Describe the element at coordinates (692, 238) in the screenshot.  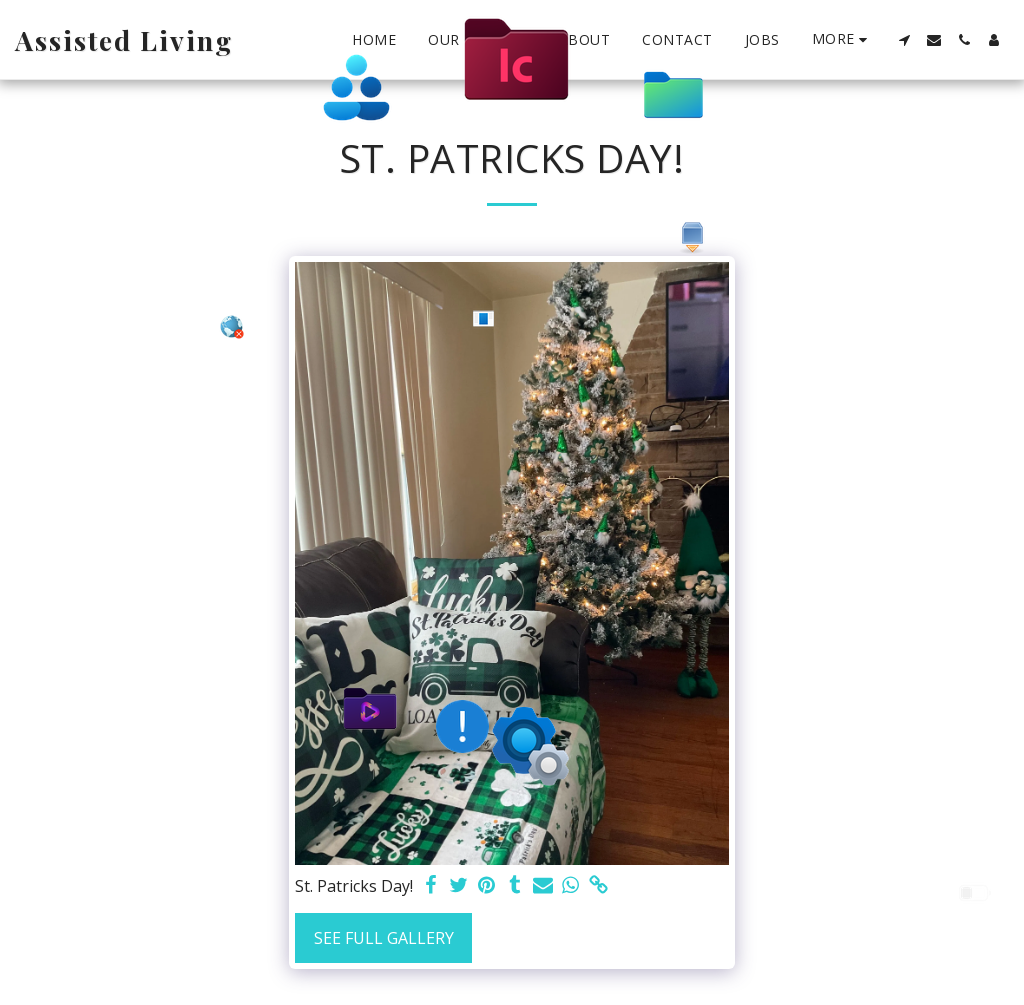
I see `insert an object or embed content` at that location.